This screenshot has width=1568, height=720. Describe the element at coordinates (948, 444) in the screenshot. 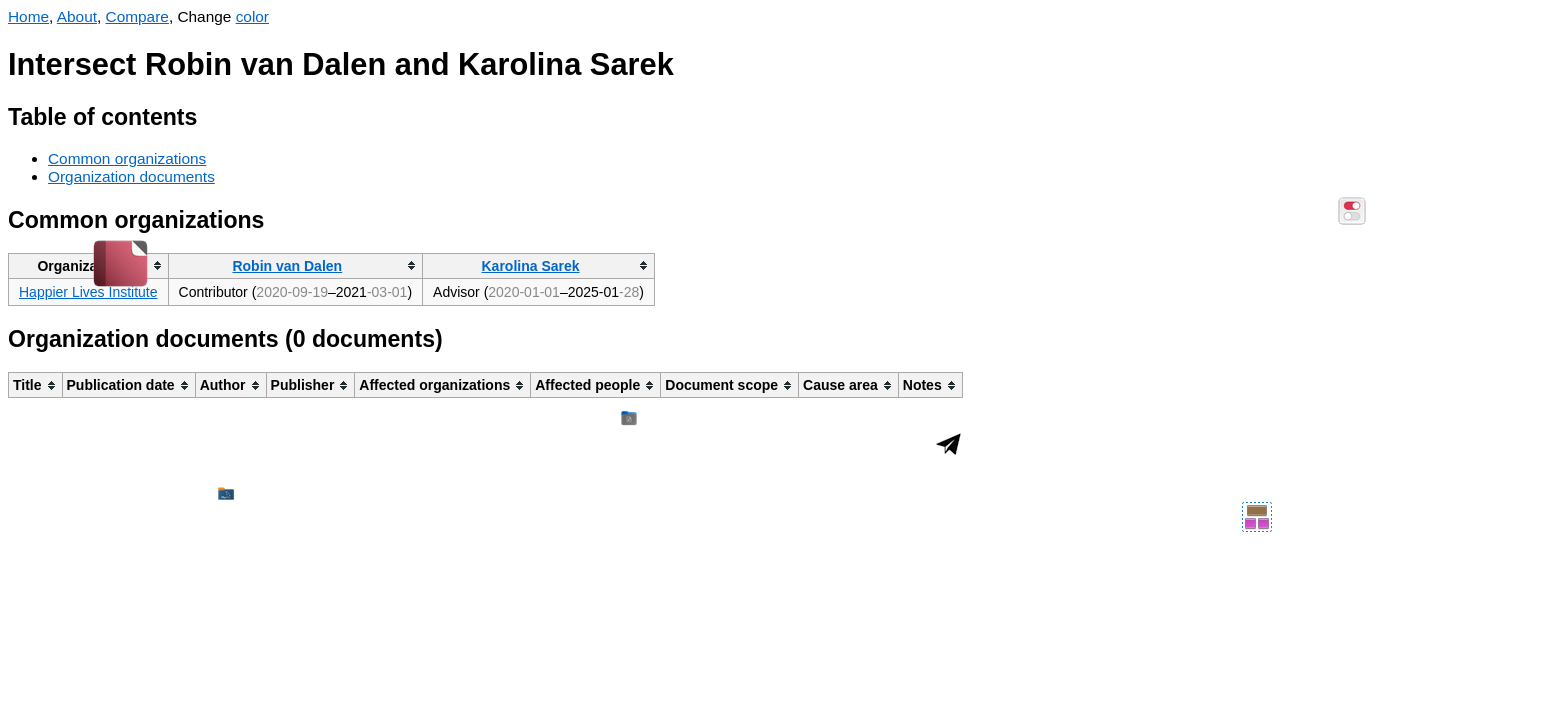

I see `view sent messages folder` at that location.